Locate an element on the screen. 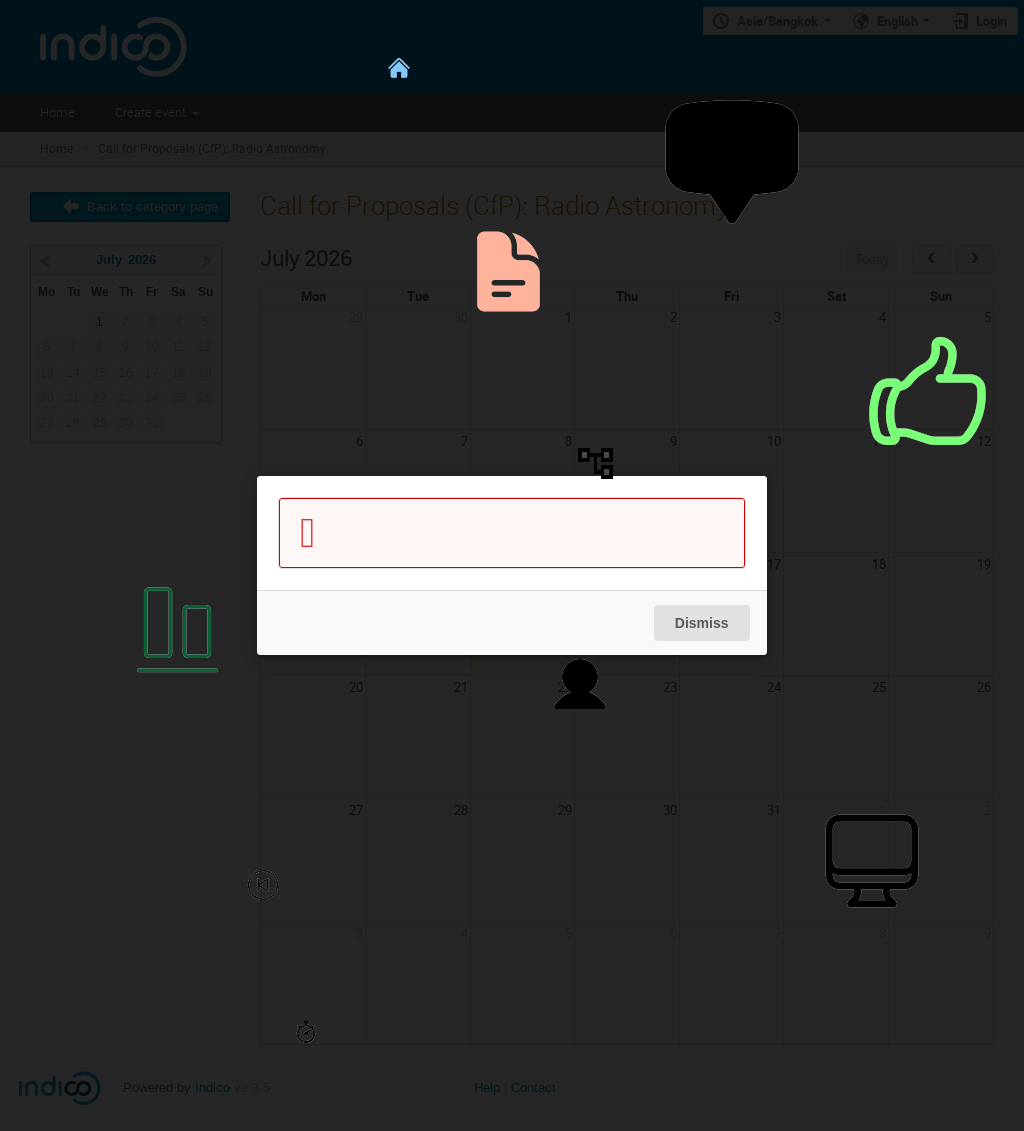  start or stop a timer is located at coordinates (306, 1032).